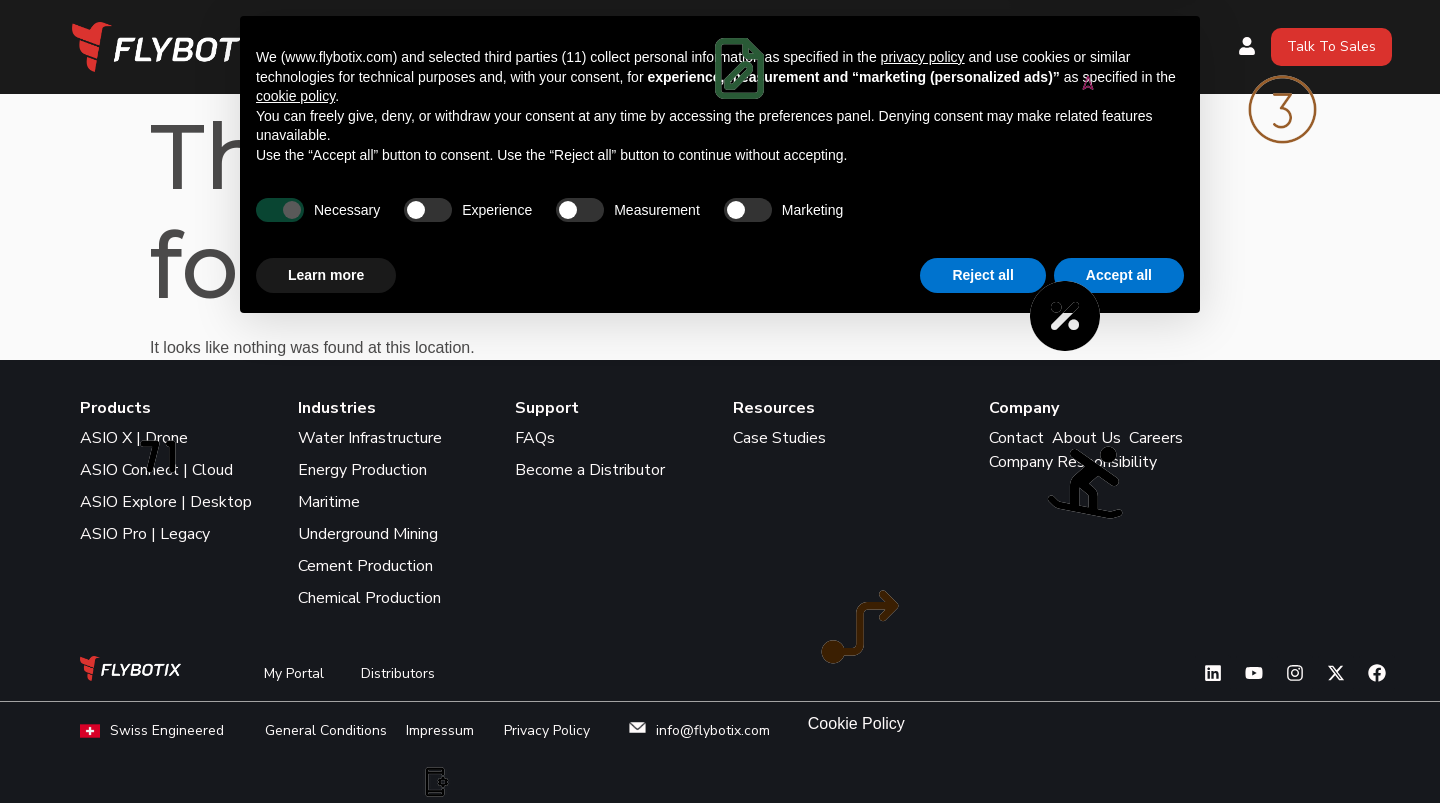 This screenshot has height=803, width=1440. Describe the element at coordinates (1088, 481) in the screenshot. I see `snowboarding activity or winter sports category` at that location.